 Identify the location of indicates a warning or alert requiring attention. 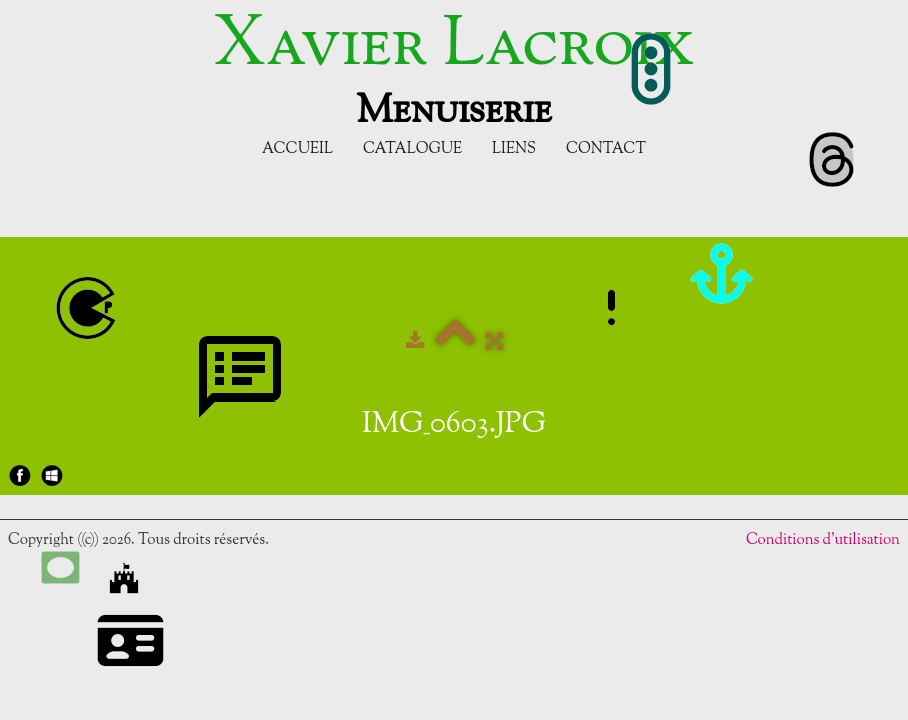
(611, 307).